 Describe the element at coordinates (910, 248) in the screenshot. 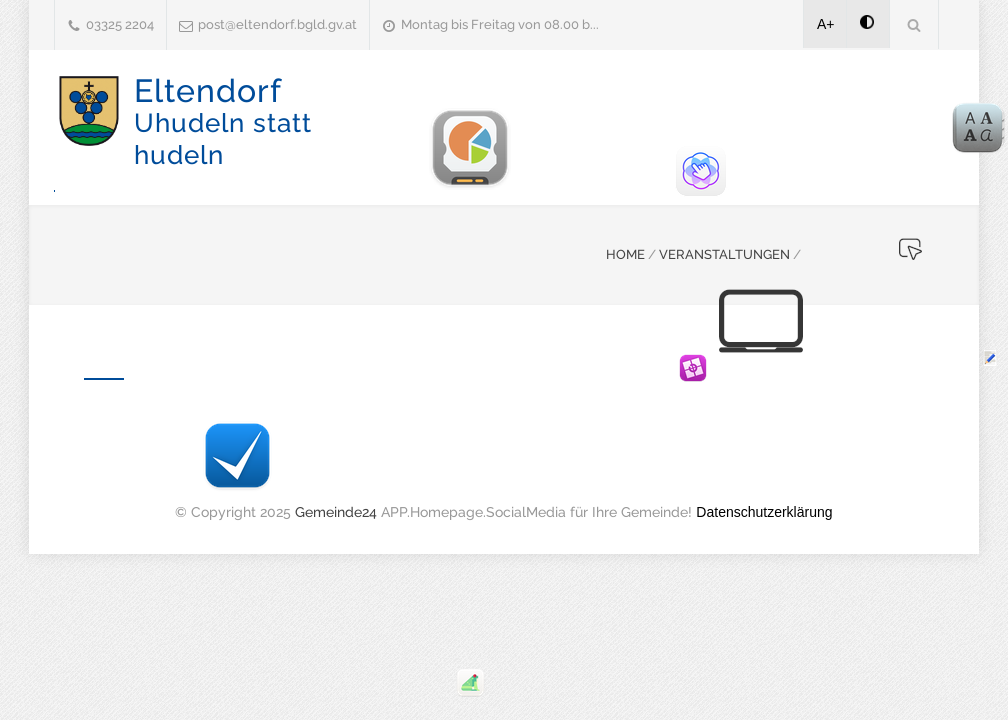

I see `access pointer and cursor accessibility settings` at that location.